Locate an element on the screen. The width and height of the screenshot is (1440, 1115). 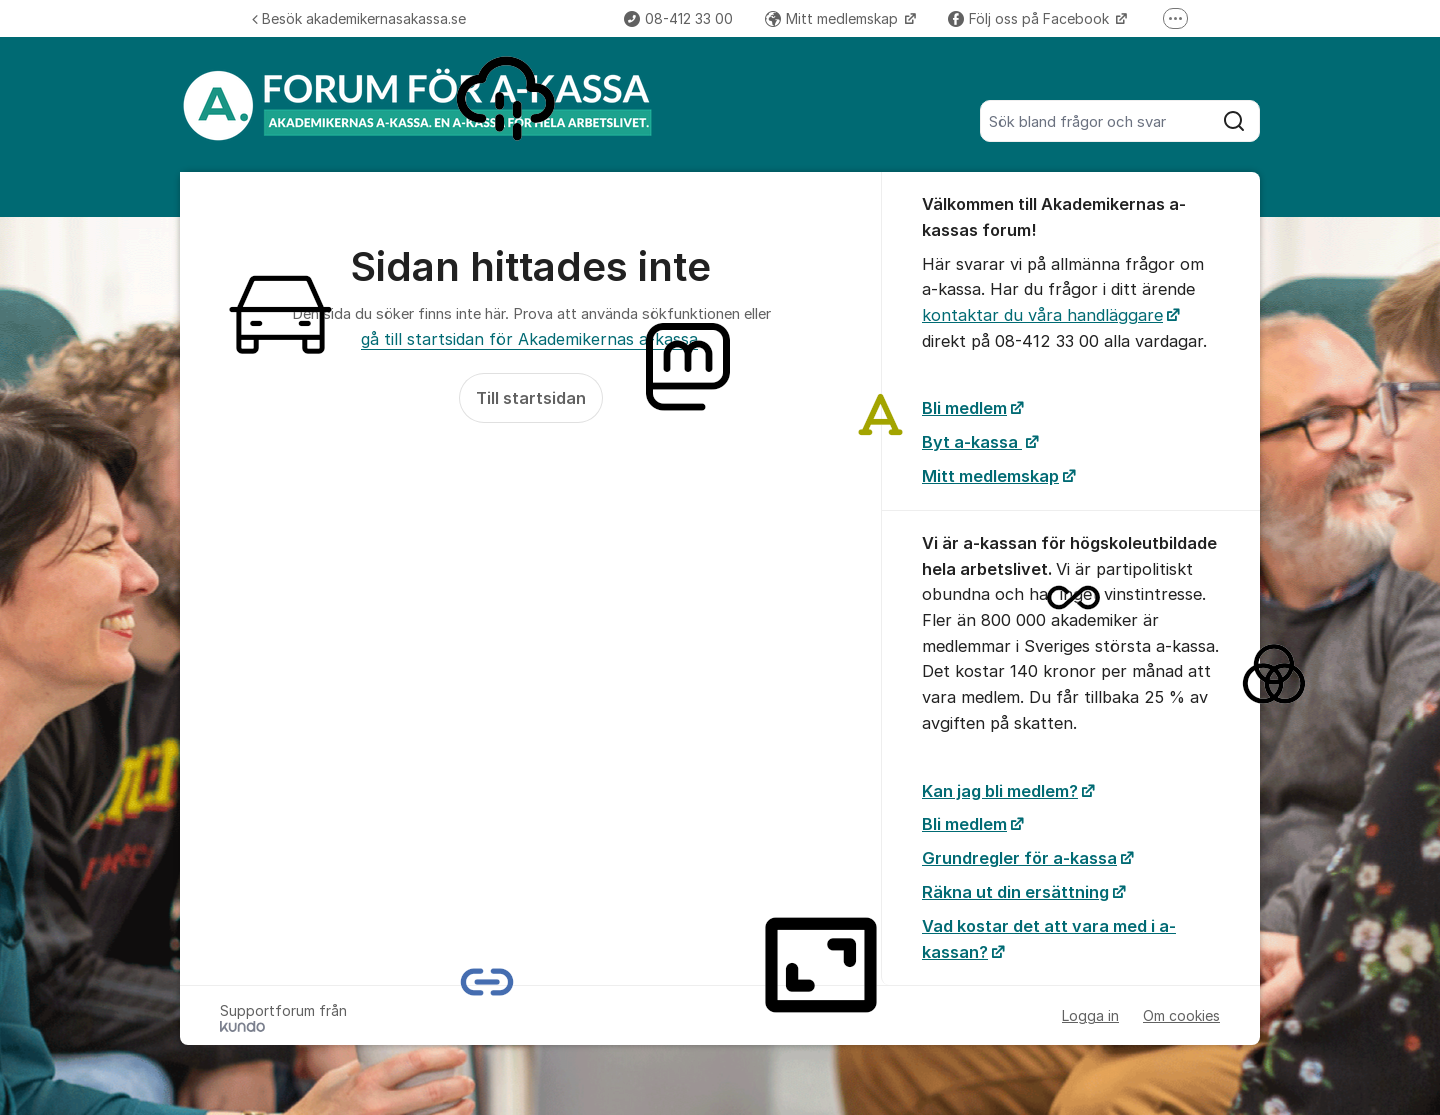
open mastodon app is located at coordinates (688, 365).